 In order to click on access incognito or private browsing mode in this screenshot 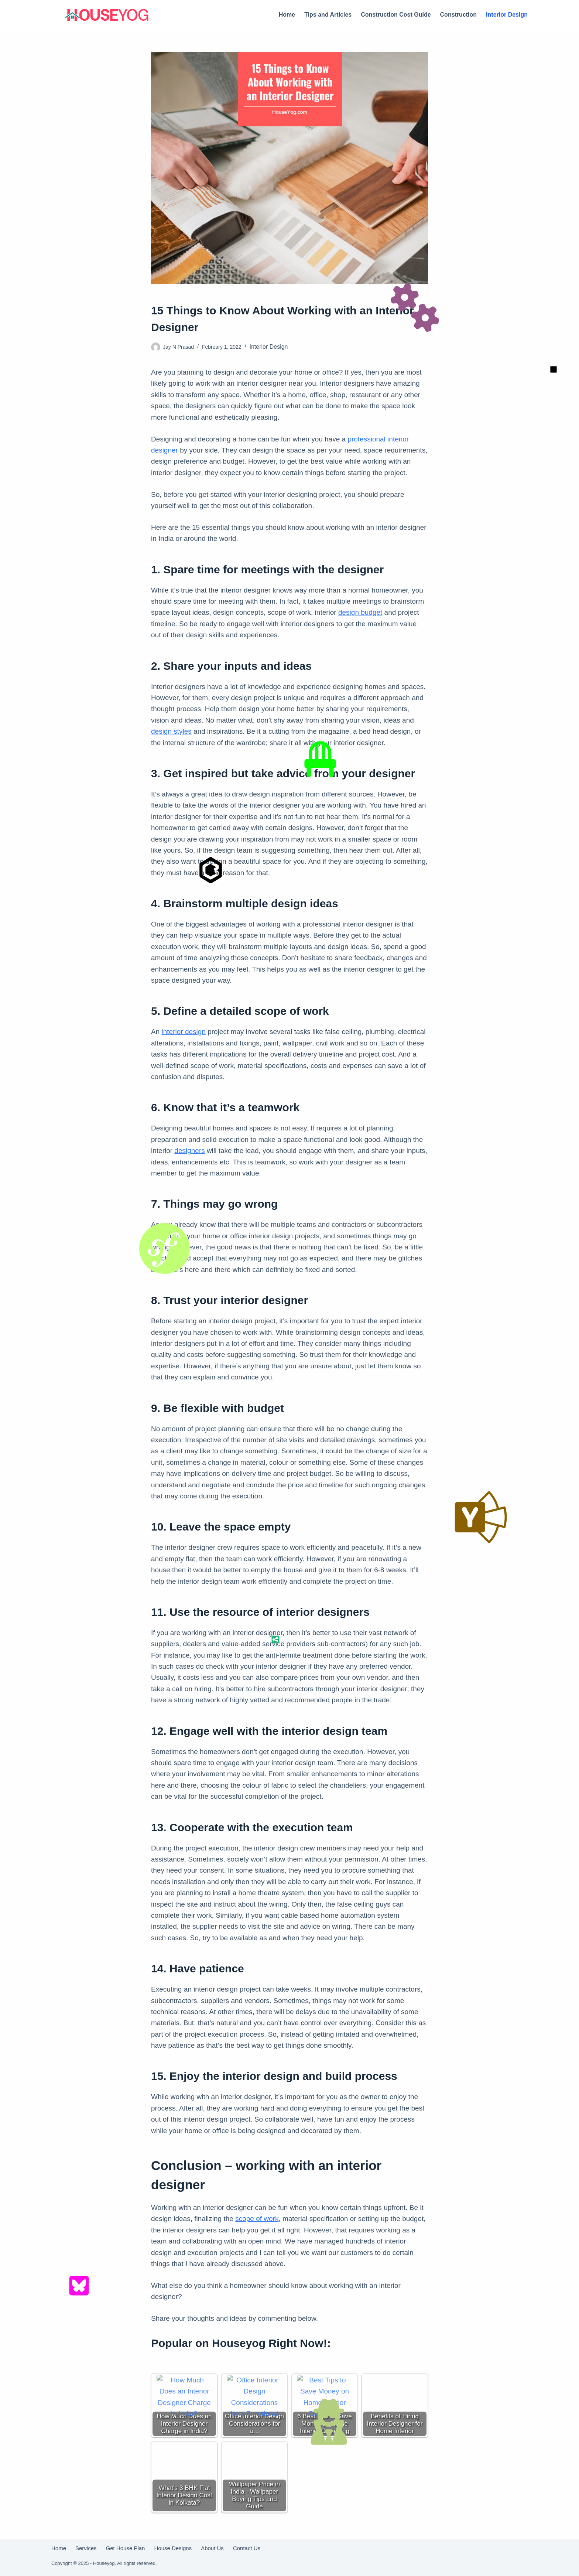, I will do `click(329, 2422)`.